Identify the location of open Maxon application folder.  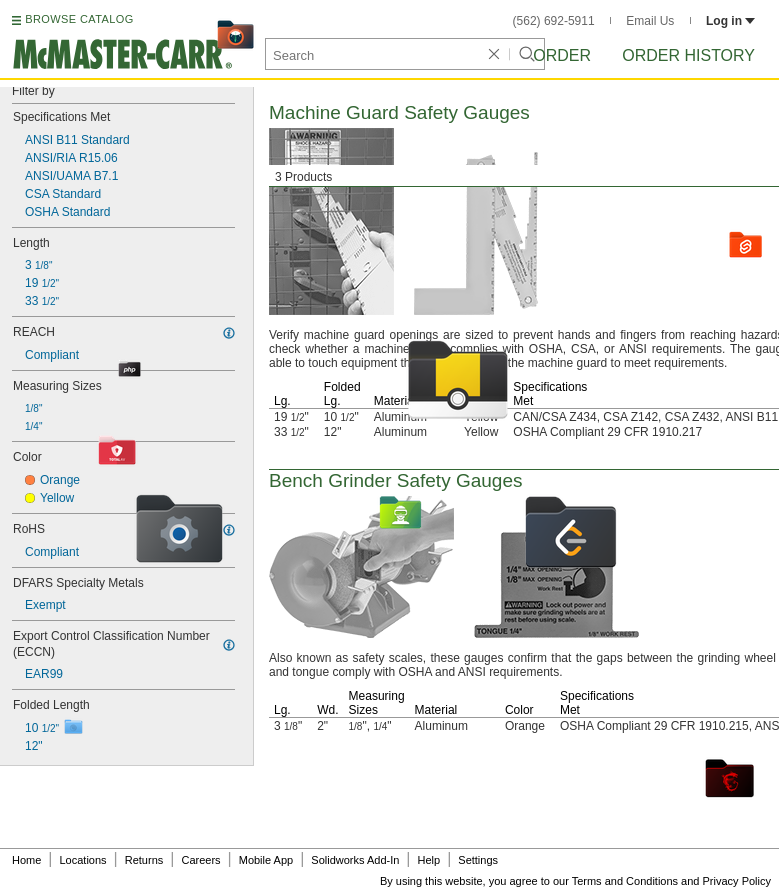
(73, 726).